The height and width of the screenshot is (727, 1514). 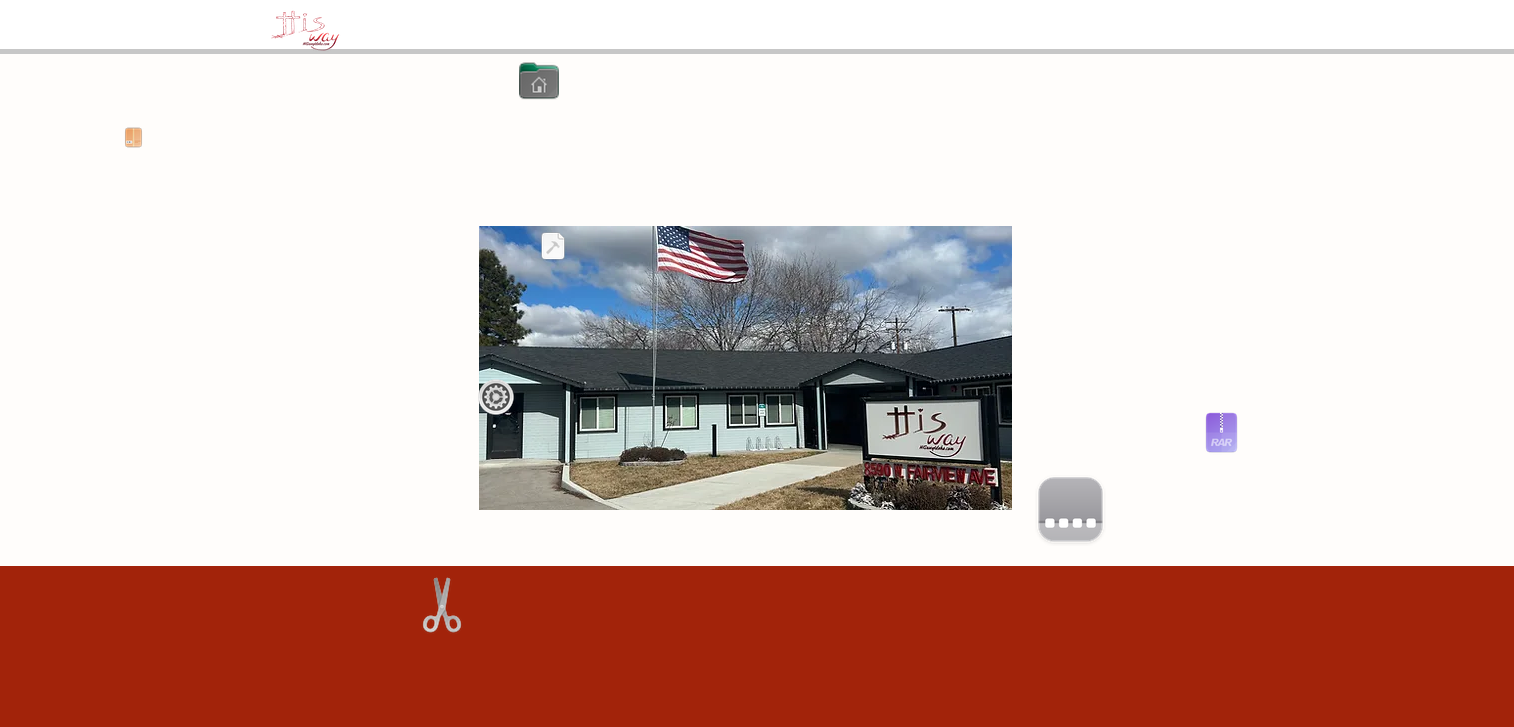 I want to click on access your home folder, so click(x=539, y=80).